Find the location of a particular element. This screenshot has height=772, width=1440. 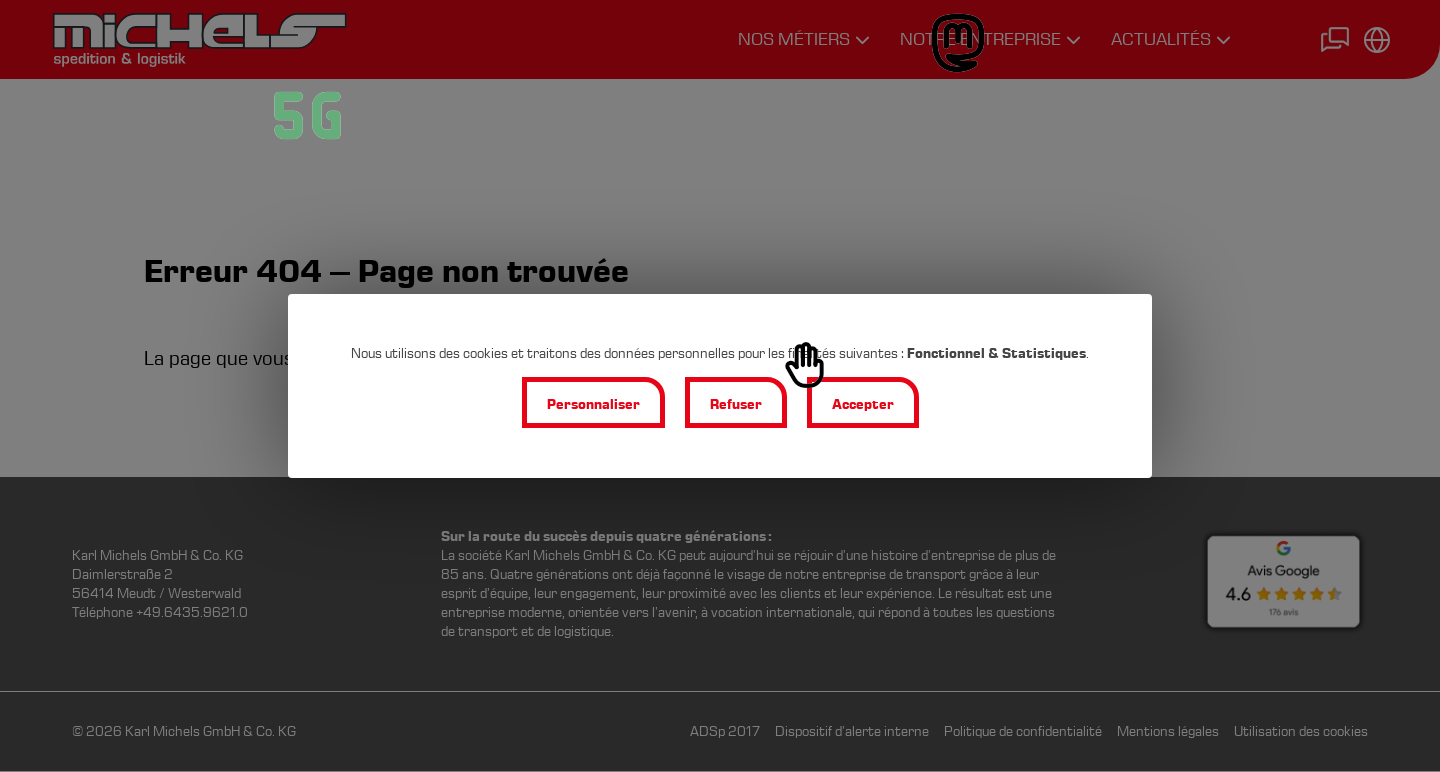

open Mastodon app is located at coordinates (958, 43).